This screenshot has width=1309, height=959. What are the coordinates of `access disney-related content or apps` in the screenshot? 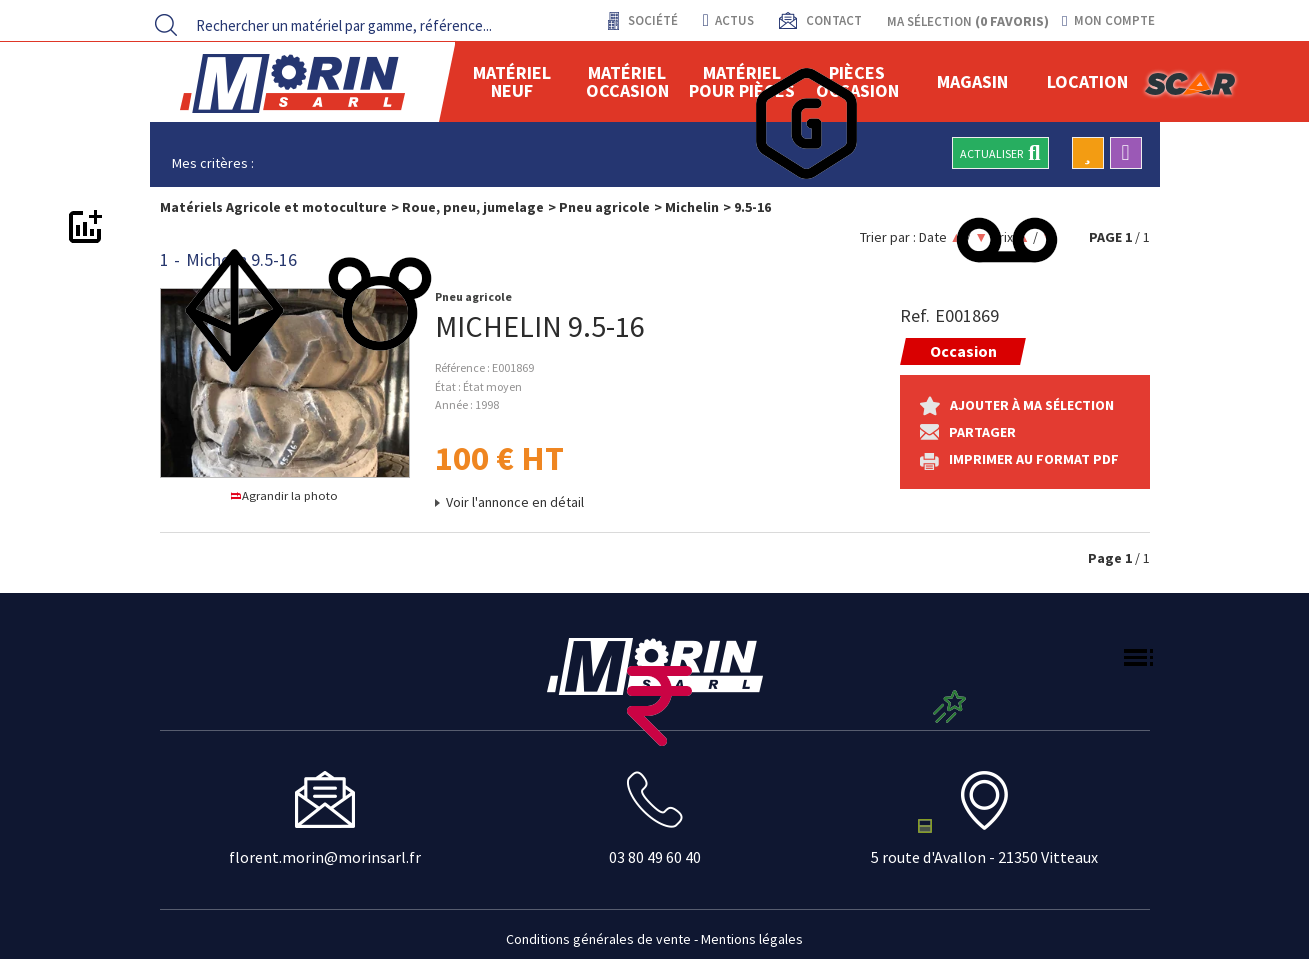 It's located at (380, 304).